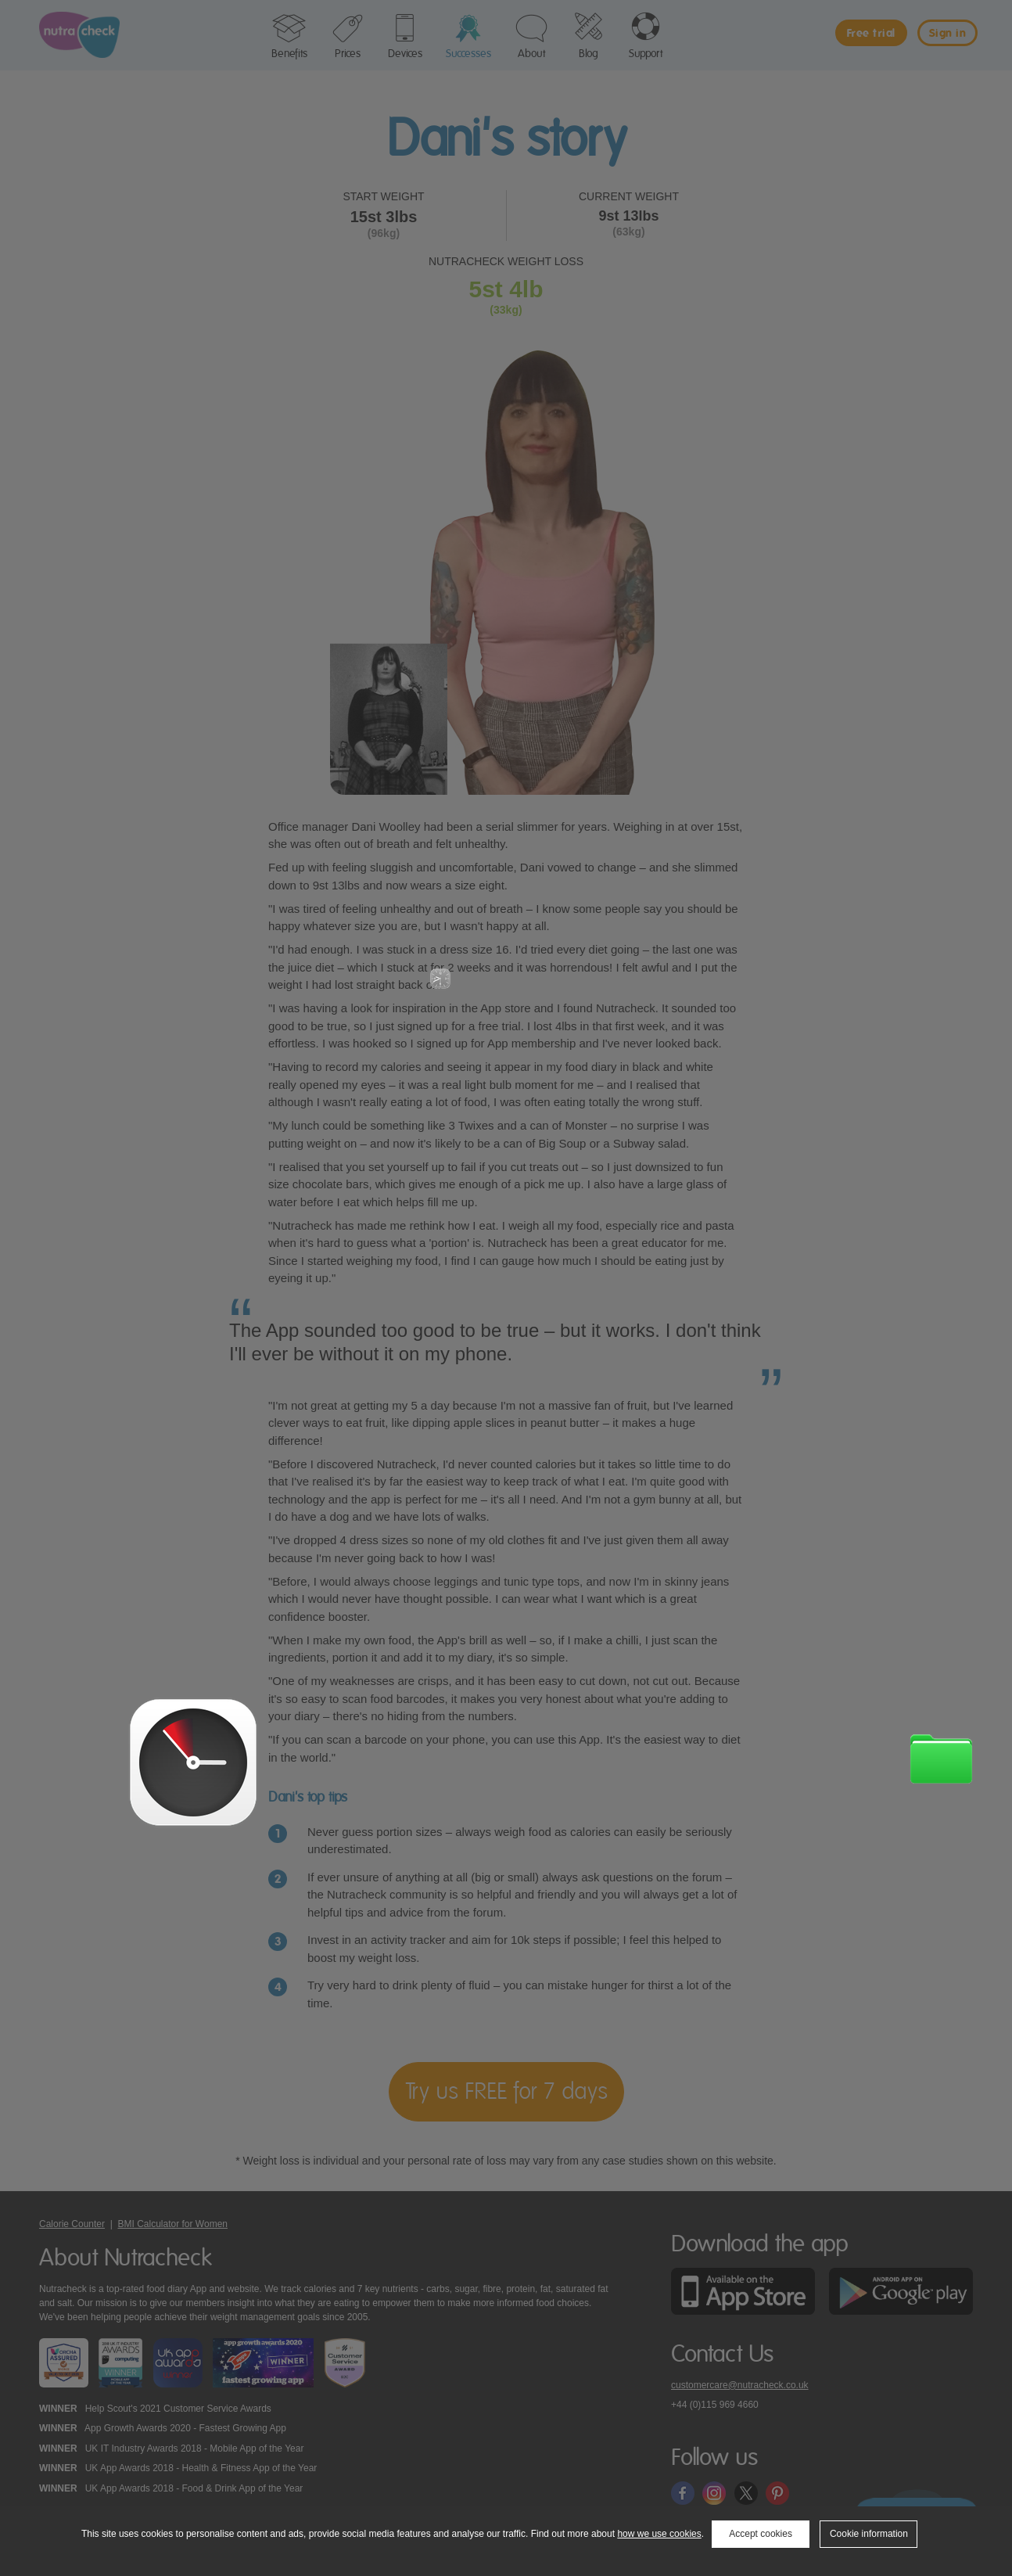 The height and width of the screenshot is (2576, 1012). Describe the element at coordinates (193, 1762) in the screenshot. I see `open gnome evolution calendar alarm notifications` at that location.